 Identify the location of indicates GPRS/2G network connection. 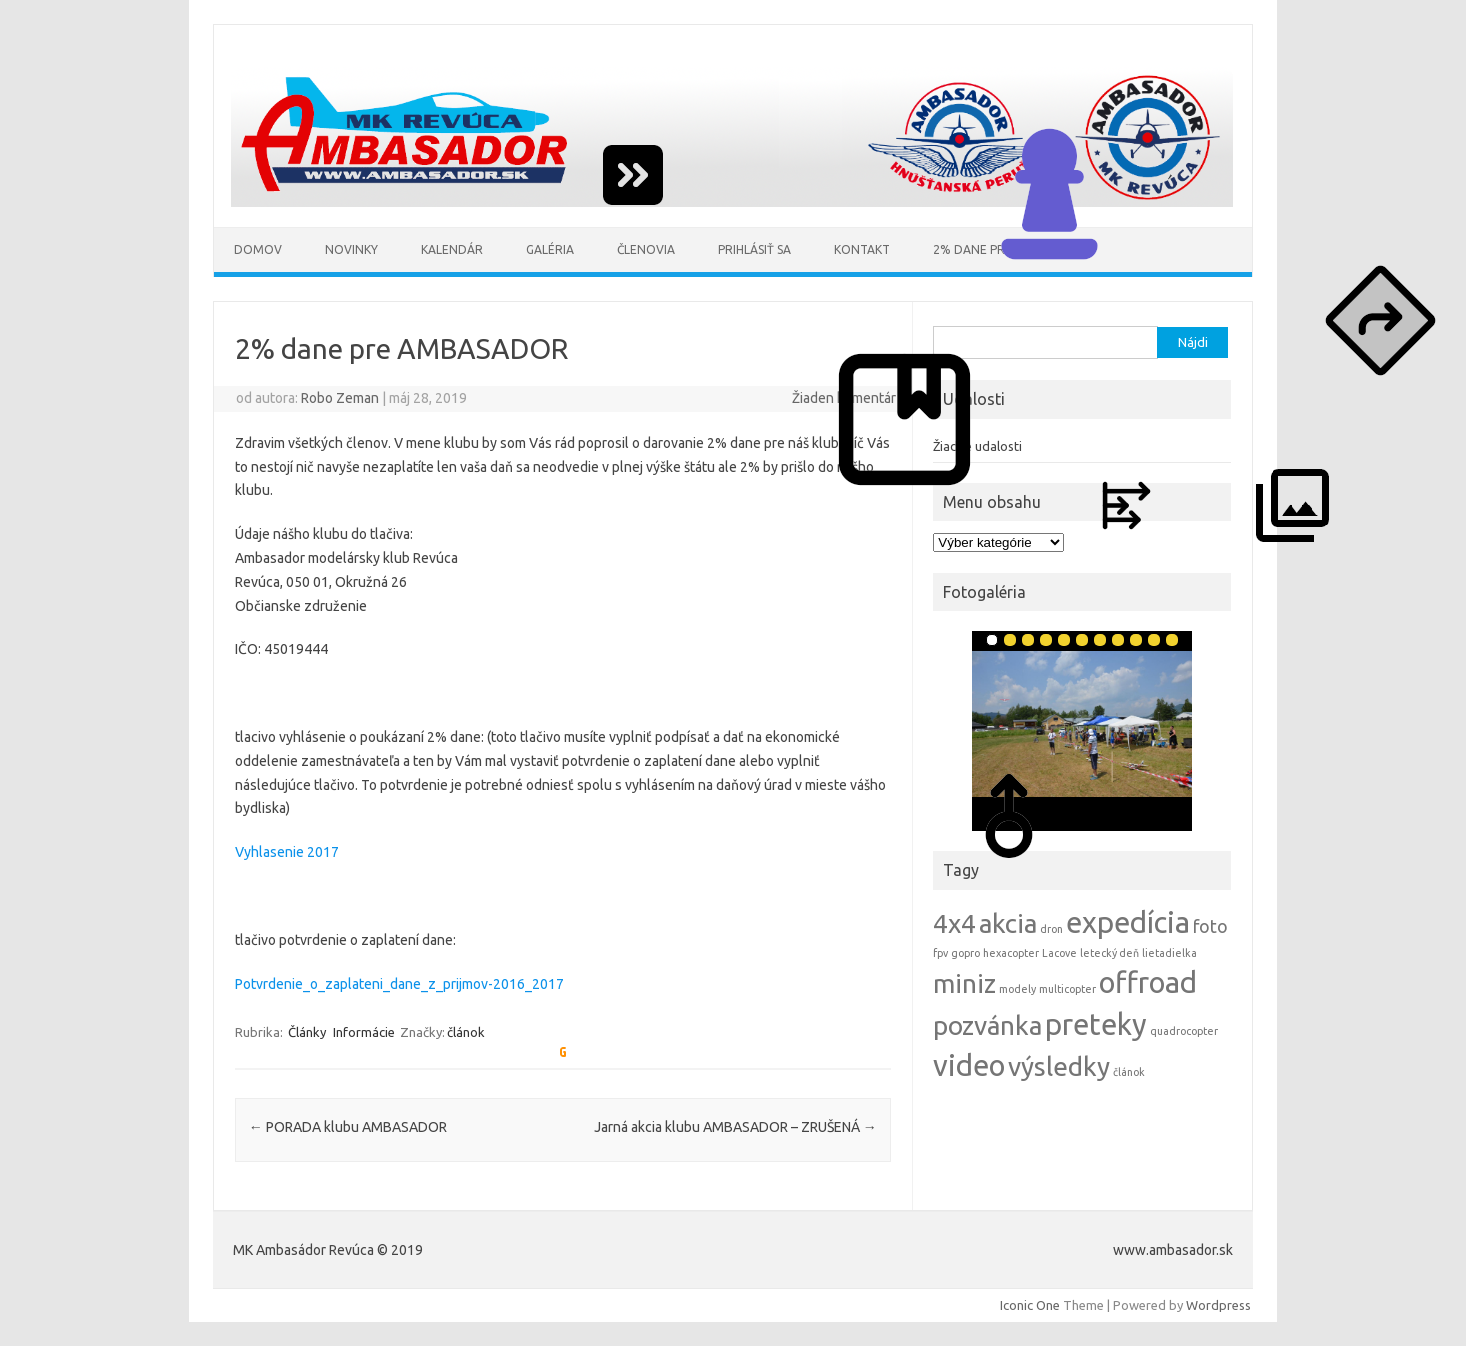
(563, 1052).